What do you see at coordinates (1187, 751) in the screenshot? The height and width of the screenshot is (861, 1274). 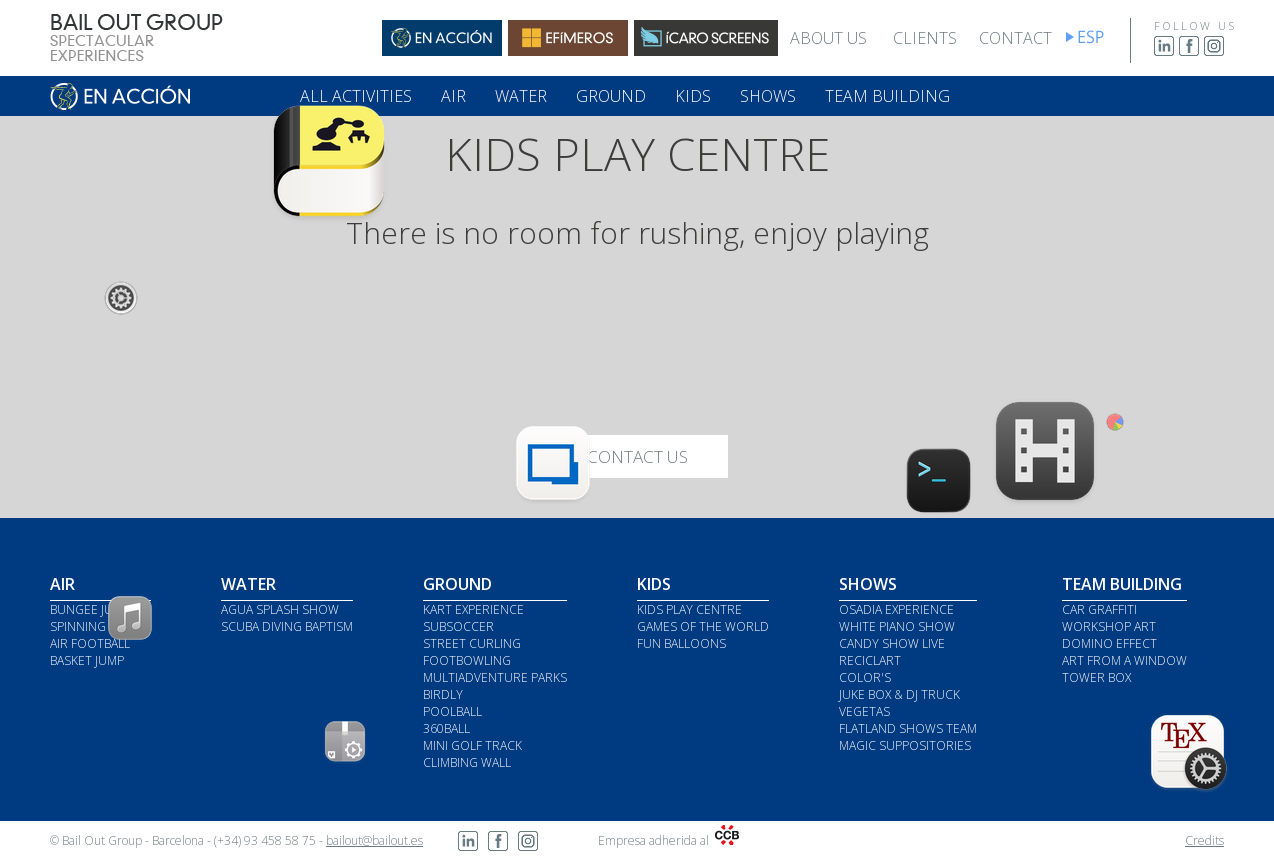 I see `open miktex console for managing tex distributions` at bounding box center [1187, 751].